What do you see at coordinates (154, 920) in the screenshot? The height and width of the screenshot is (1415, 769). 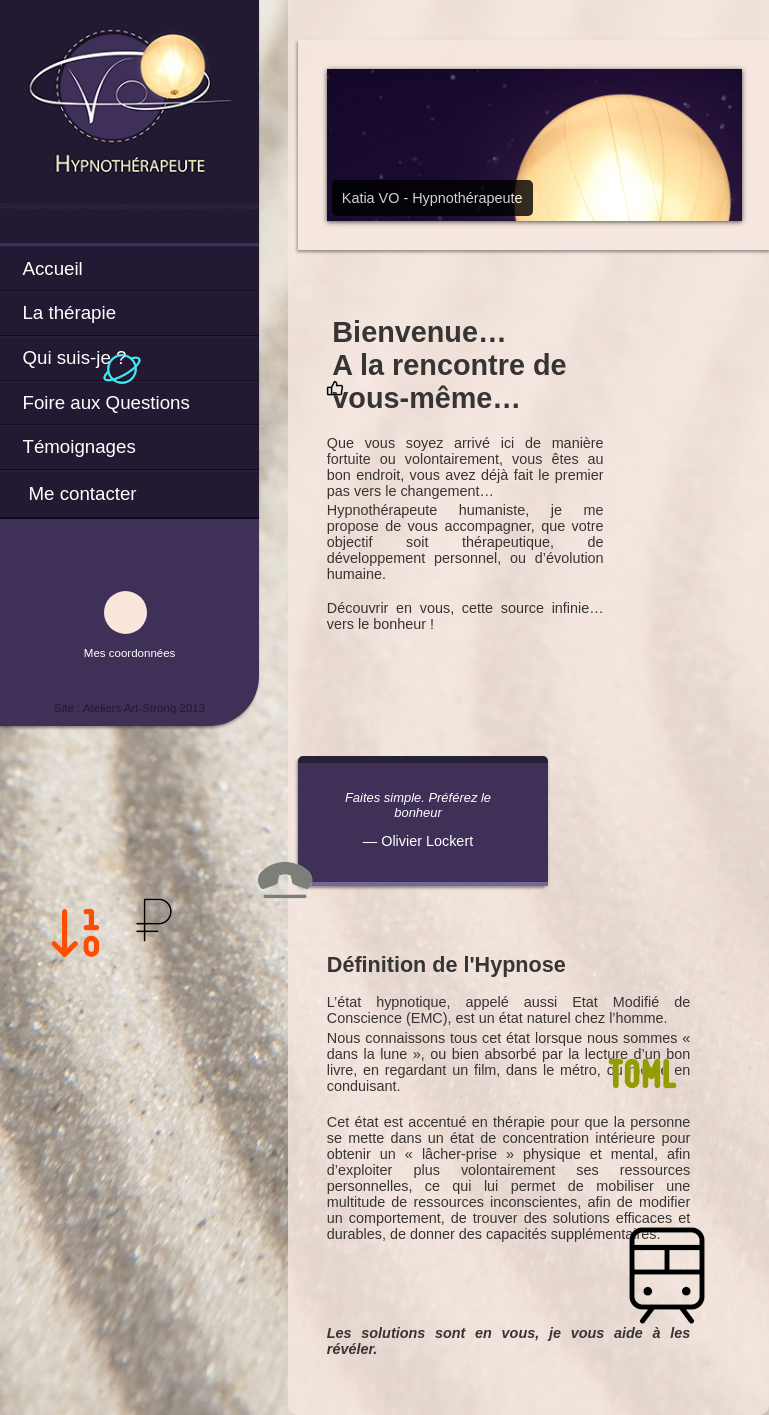 I see `indicates Russian ruble currency` at bounding box center [154, 920].